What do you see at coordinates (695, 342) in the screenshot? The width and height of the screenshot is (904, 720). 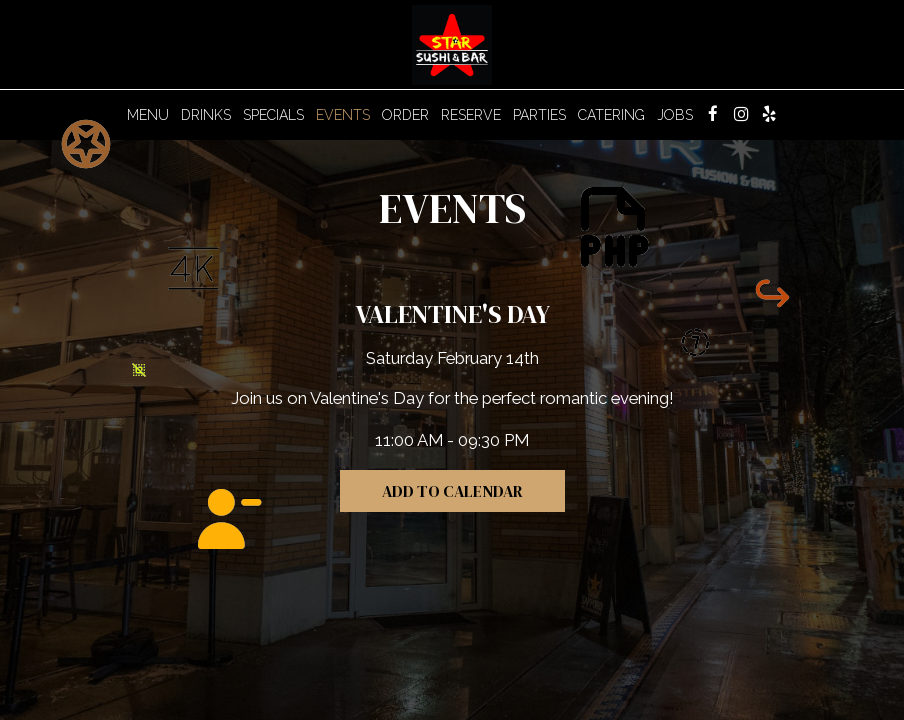 I see `step 7 in a multi-step process` at bounding box center [695, 342].